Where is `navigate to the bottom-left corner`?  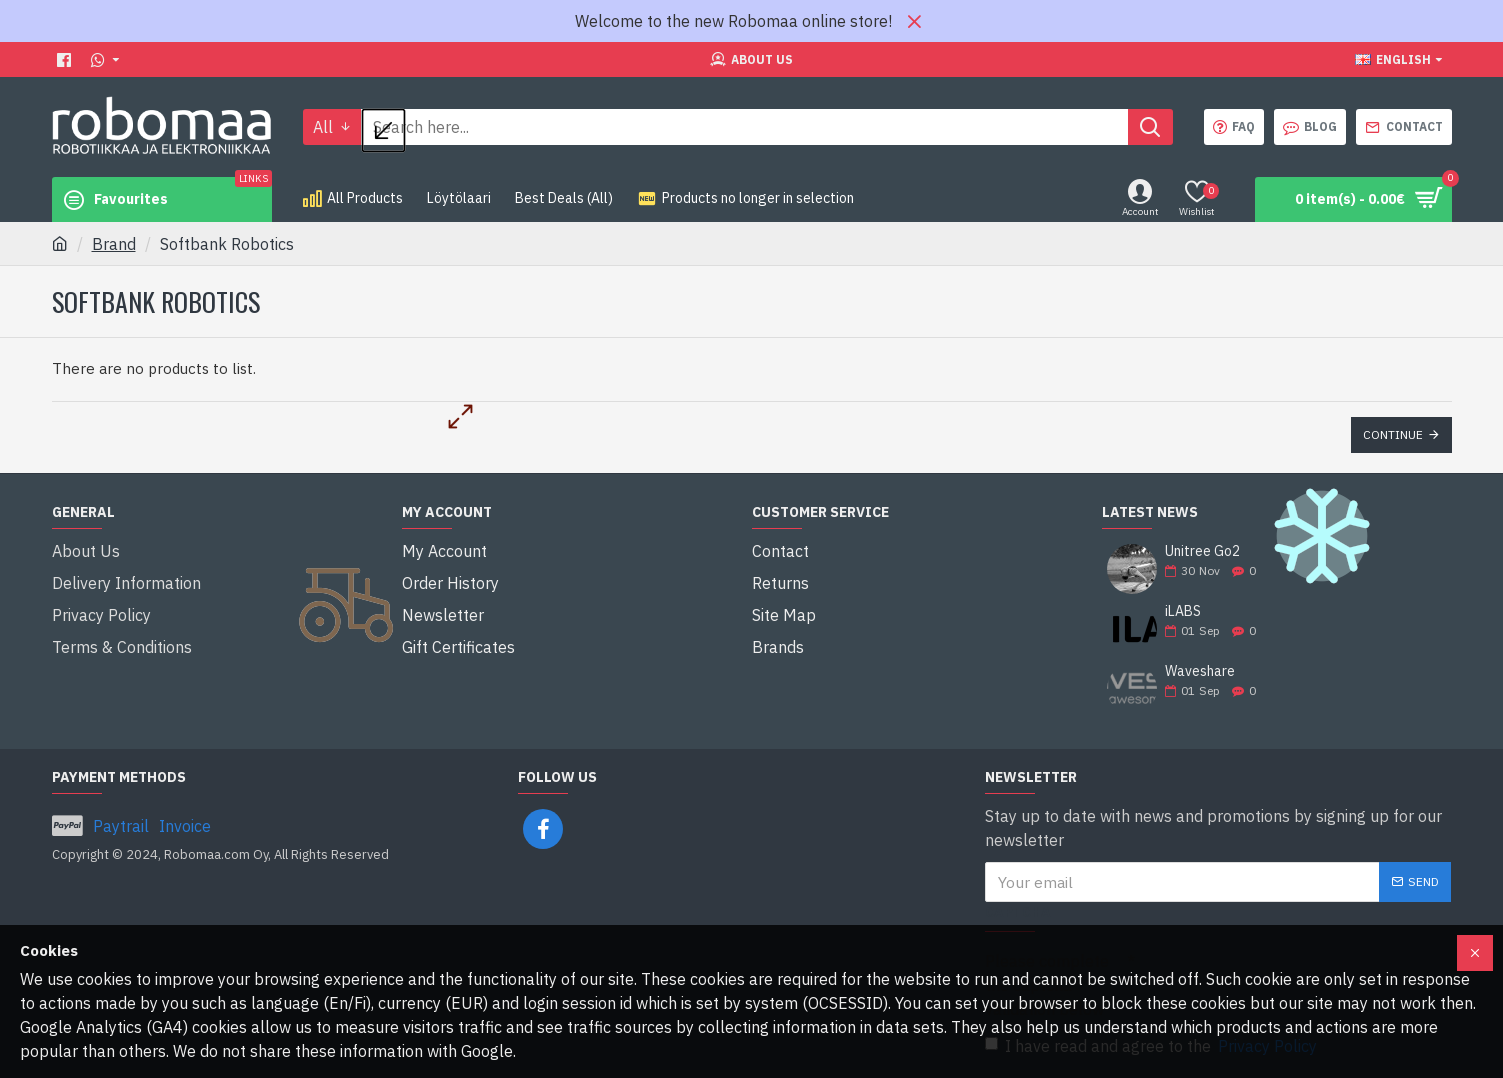 navigate to the bottom-left corner is located at coordinates (383, 130).